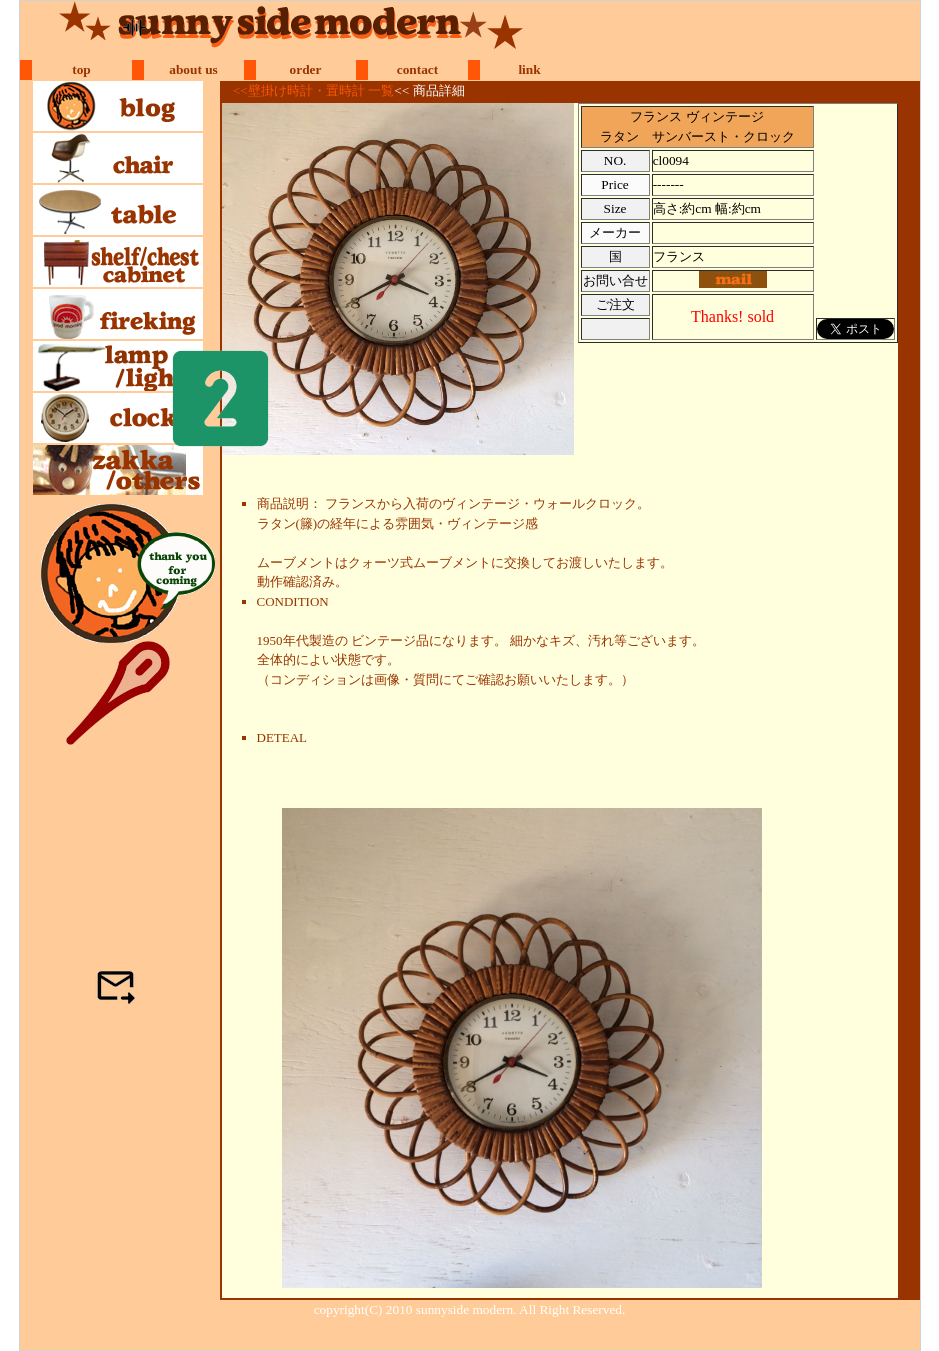 The width and height of the screenshot is (939, 1351). Describe the element at coordinates (115, 985) in the screenshot. I see `forward an email to another recipient` at that location.